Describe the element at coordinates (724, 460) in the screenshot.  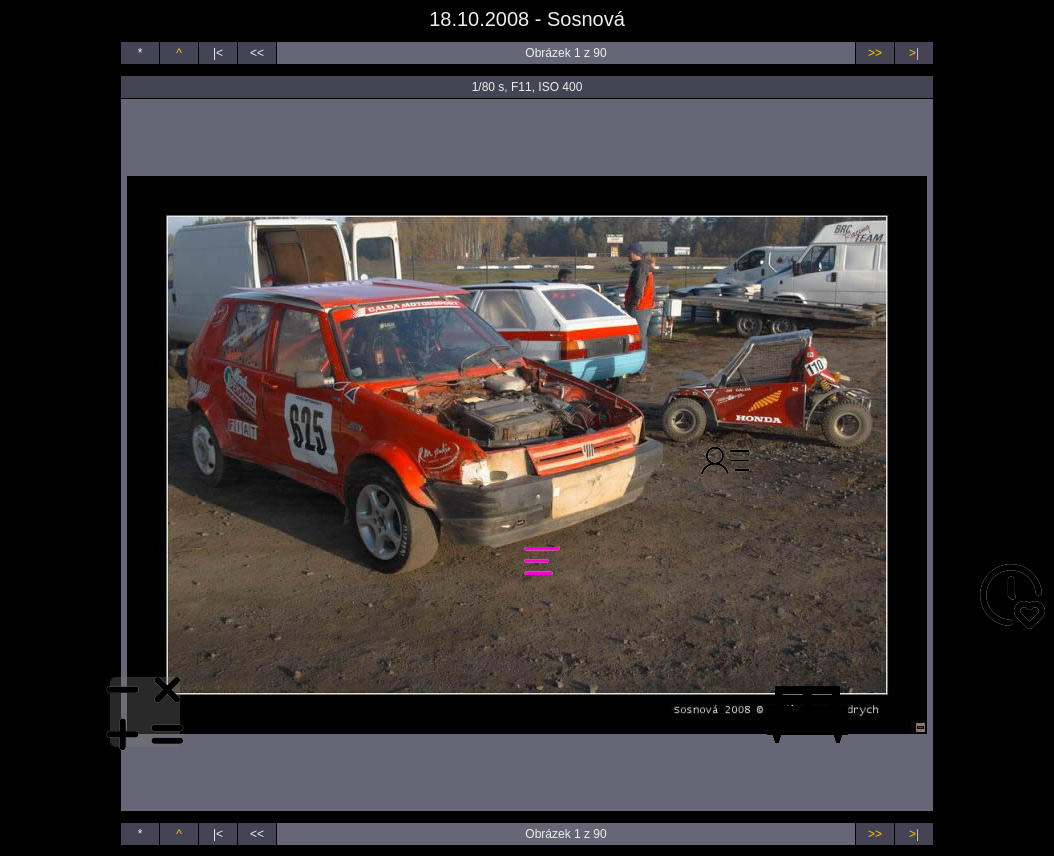
I see `view user directory or contact list` at that location.